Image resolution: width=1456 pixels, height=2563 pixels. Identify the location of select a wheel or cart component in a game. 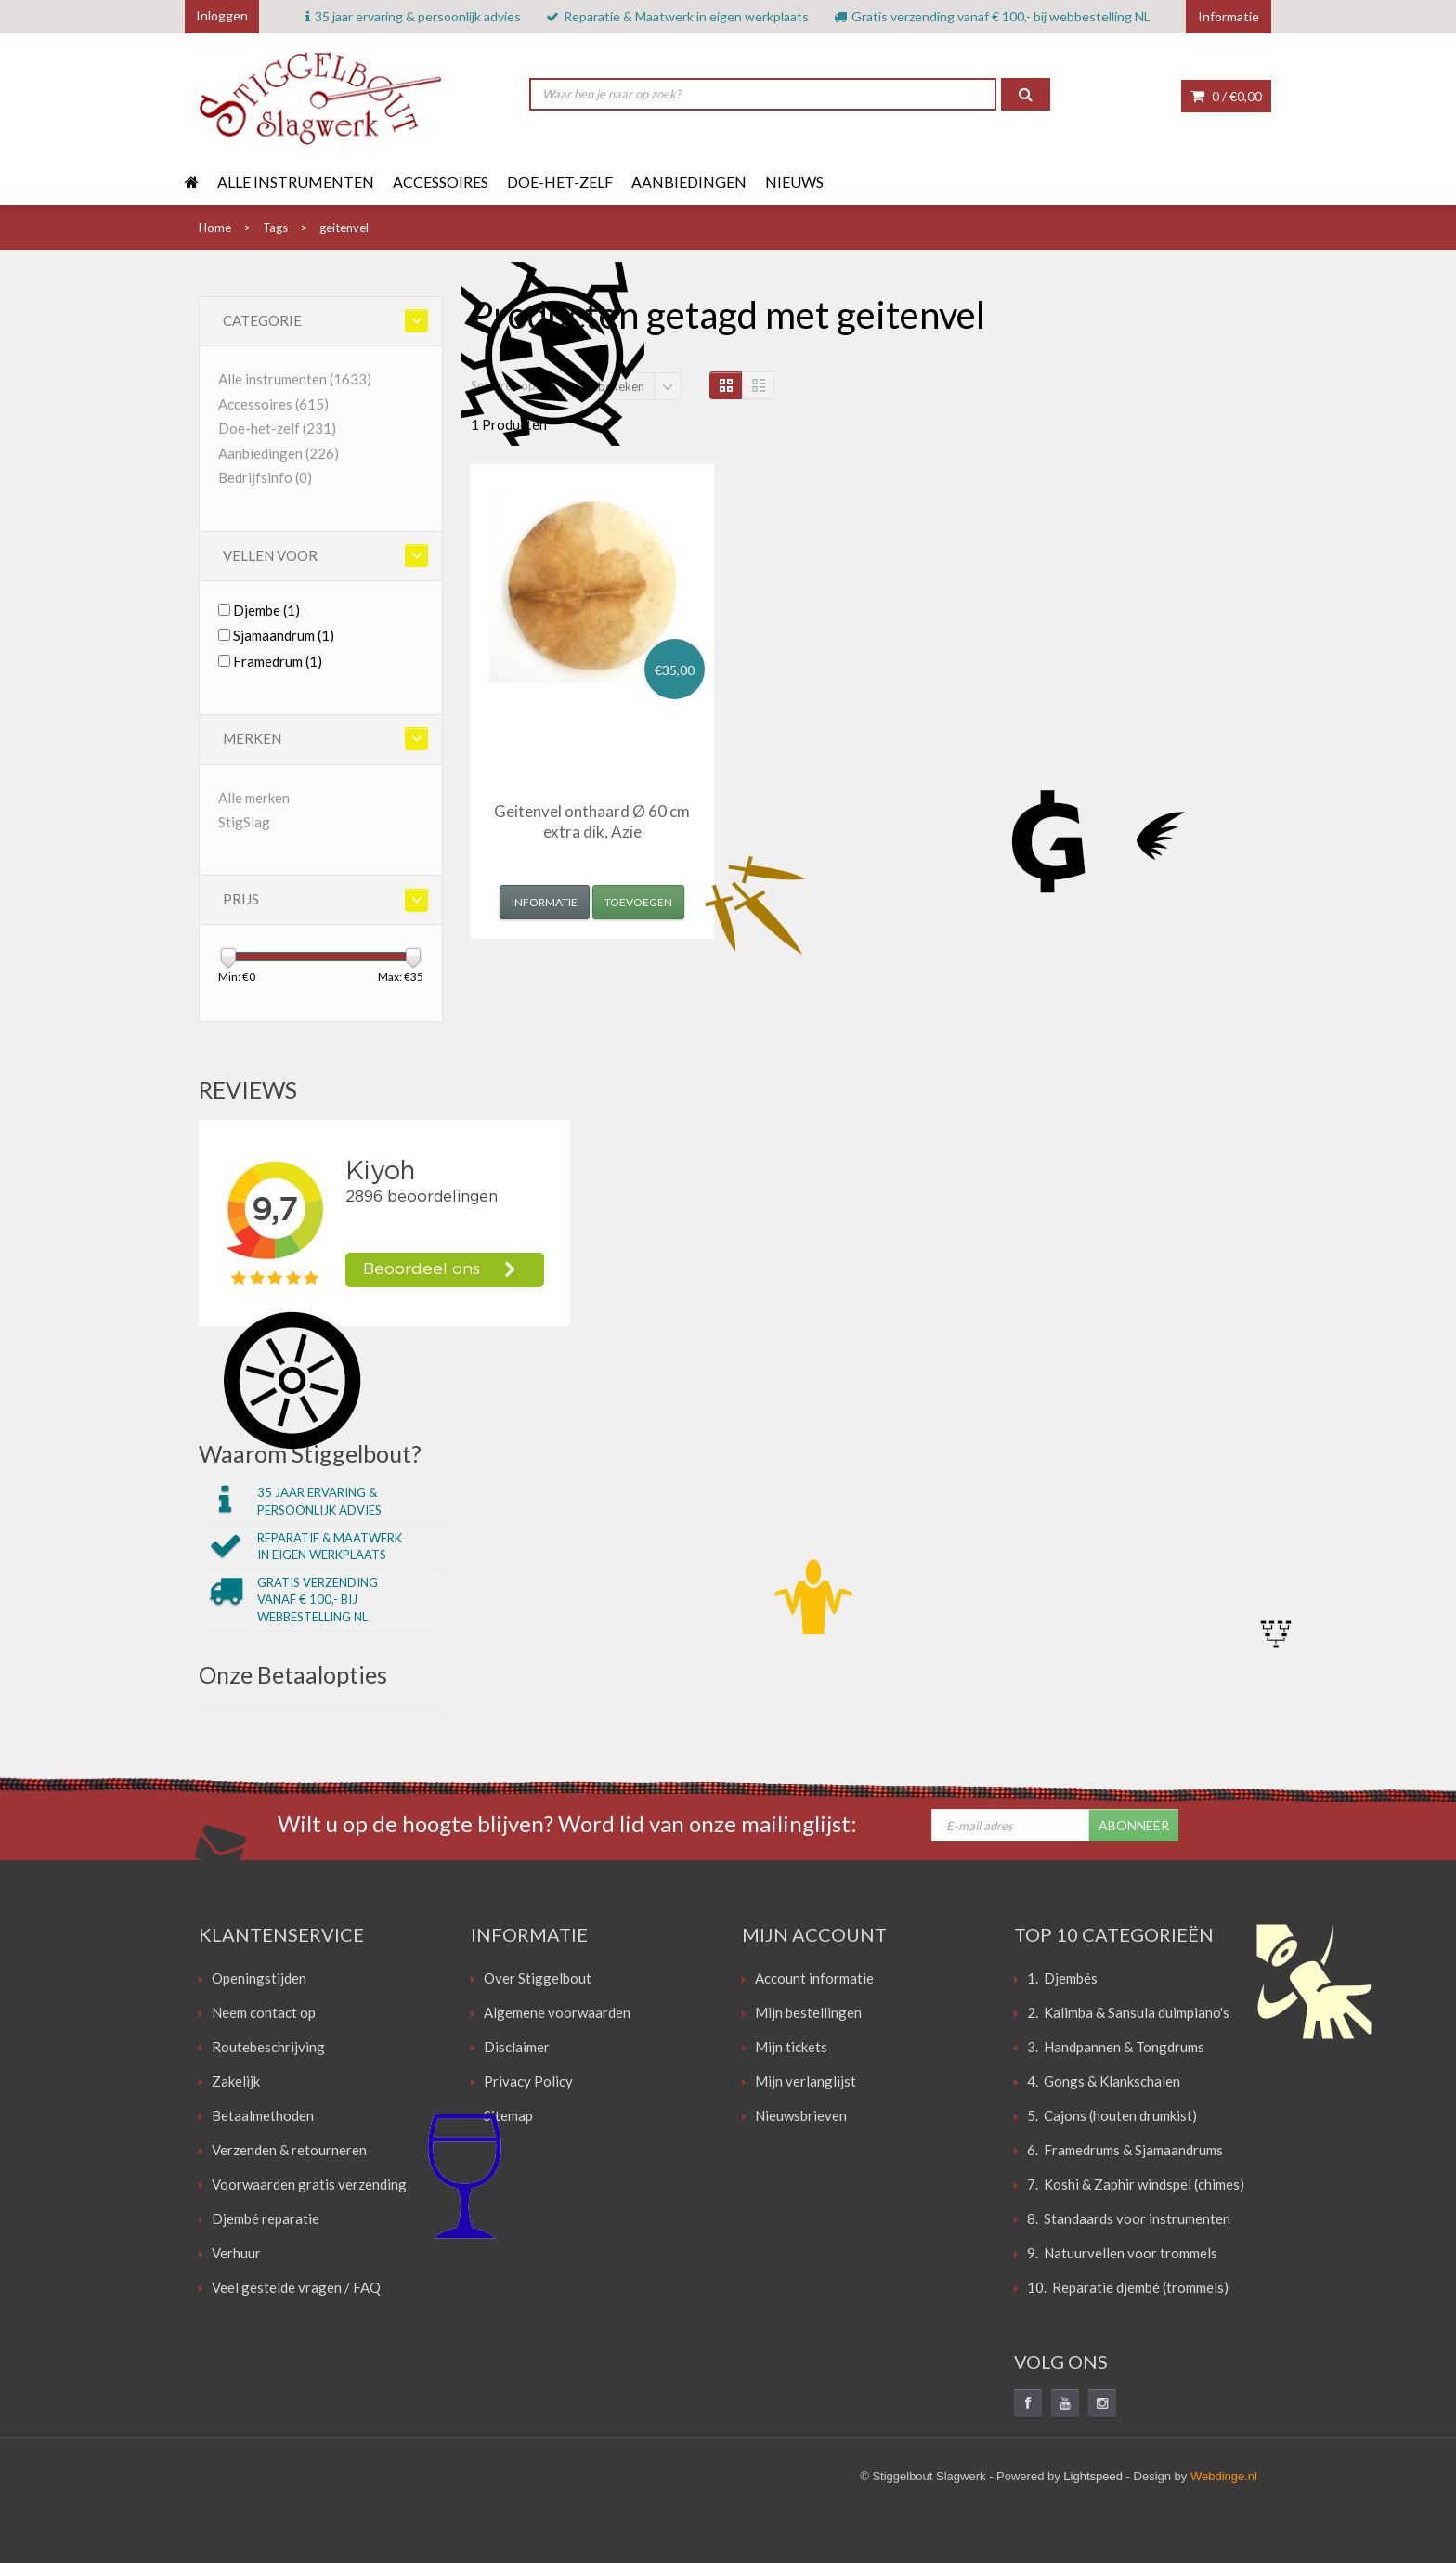
(292, 1380).